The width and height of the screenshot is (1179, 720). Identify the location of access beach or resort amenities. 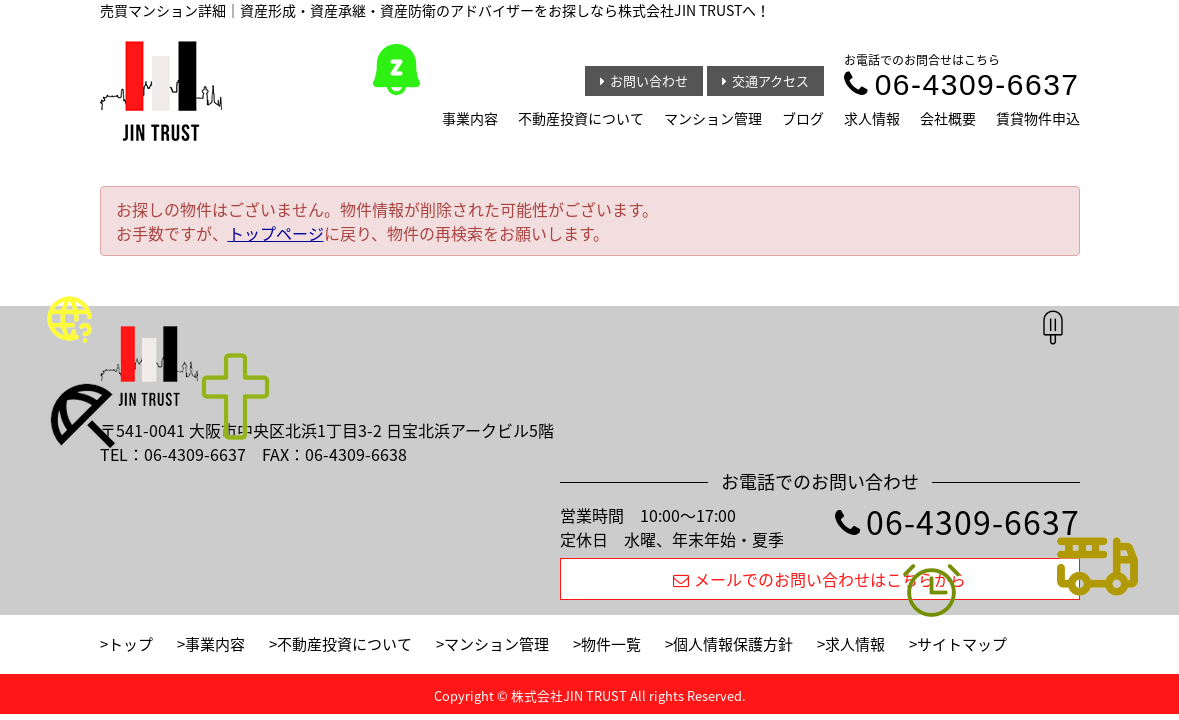
(83, 416).